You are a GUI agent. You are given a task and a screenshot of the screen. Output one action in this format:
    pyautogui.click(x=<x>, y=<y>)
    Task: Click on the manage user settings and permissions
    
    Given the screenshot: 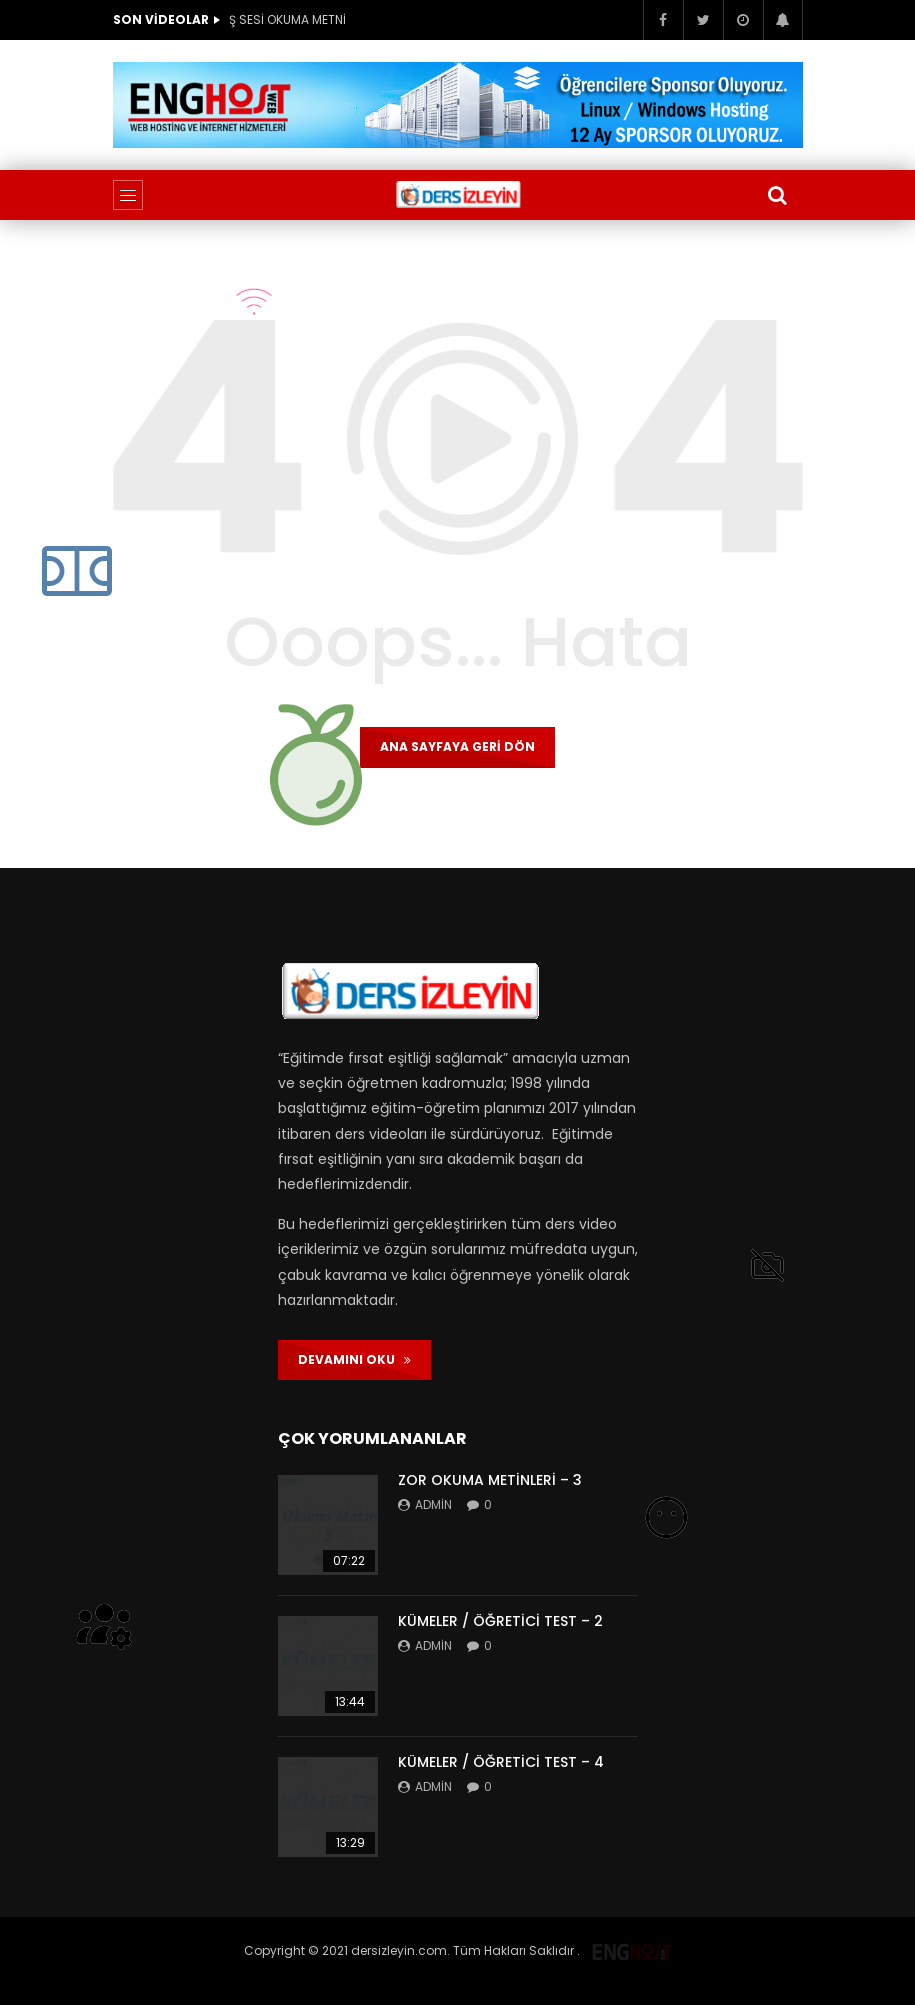 What is the action you would take?
    pyautogui.click(x=104, y=1624)
    